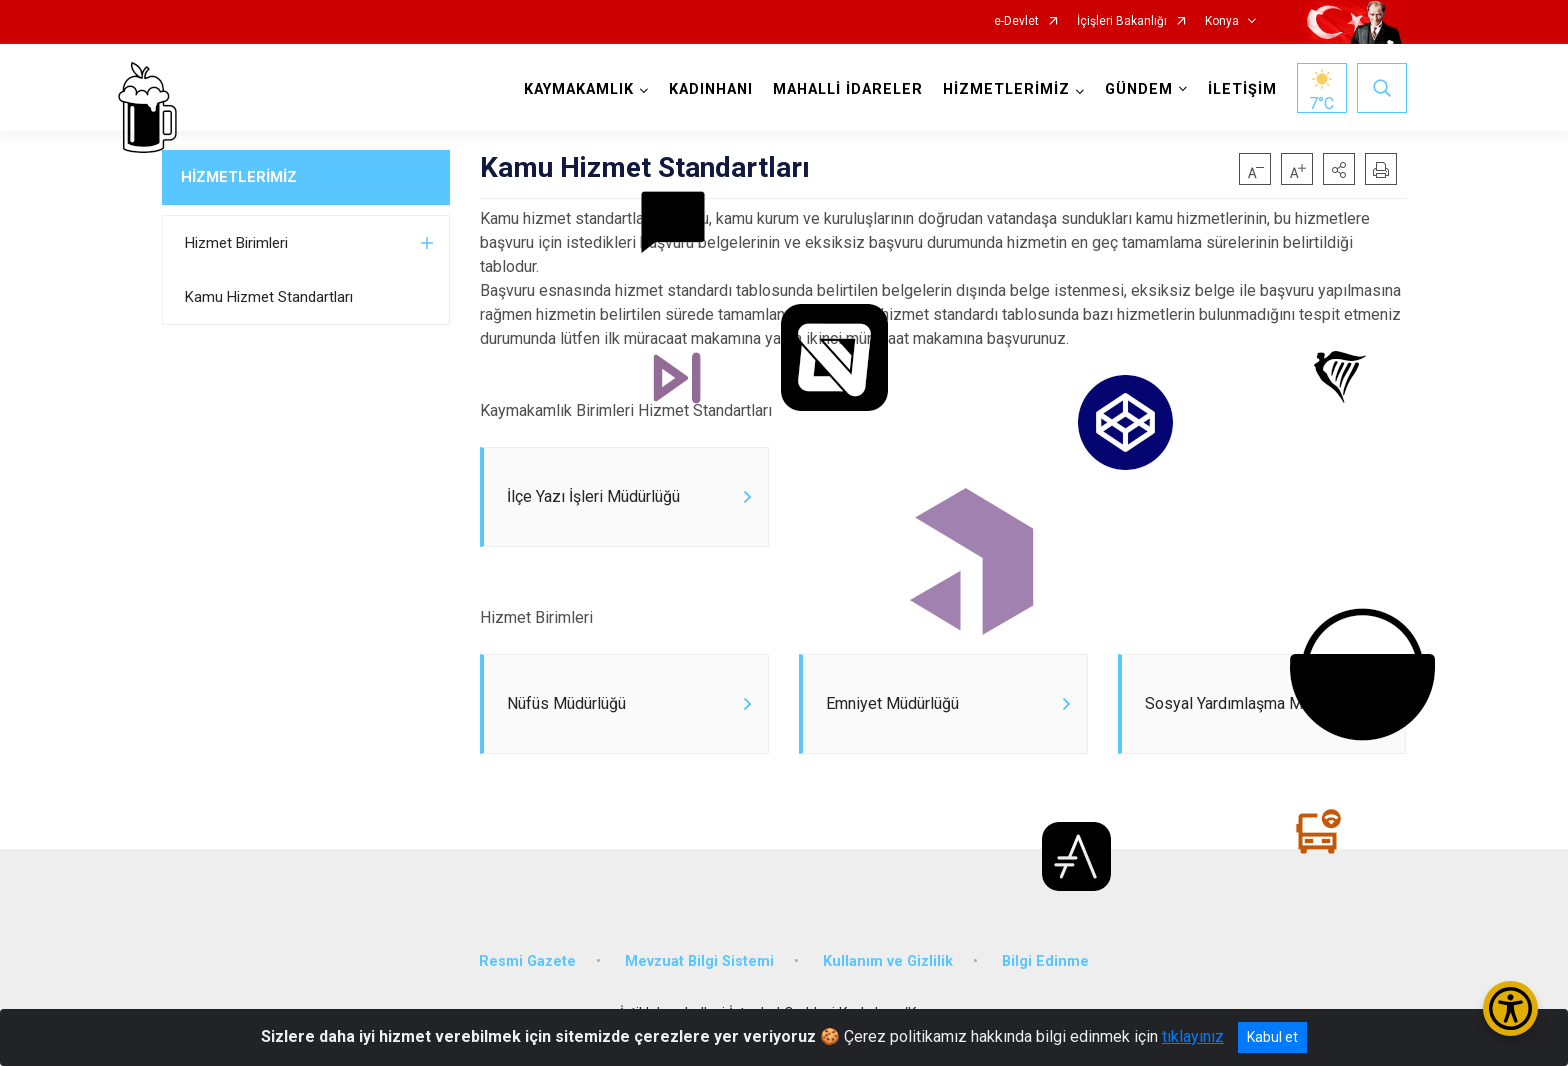 This screenshot has height=1066, width=1568. Describe the element at coordinates (147, 107) in the screenshot. I see `link to homebrew package manager website` at that location.